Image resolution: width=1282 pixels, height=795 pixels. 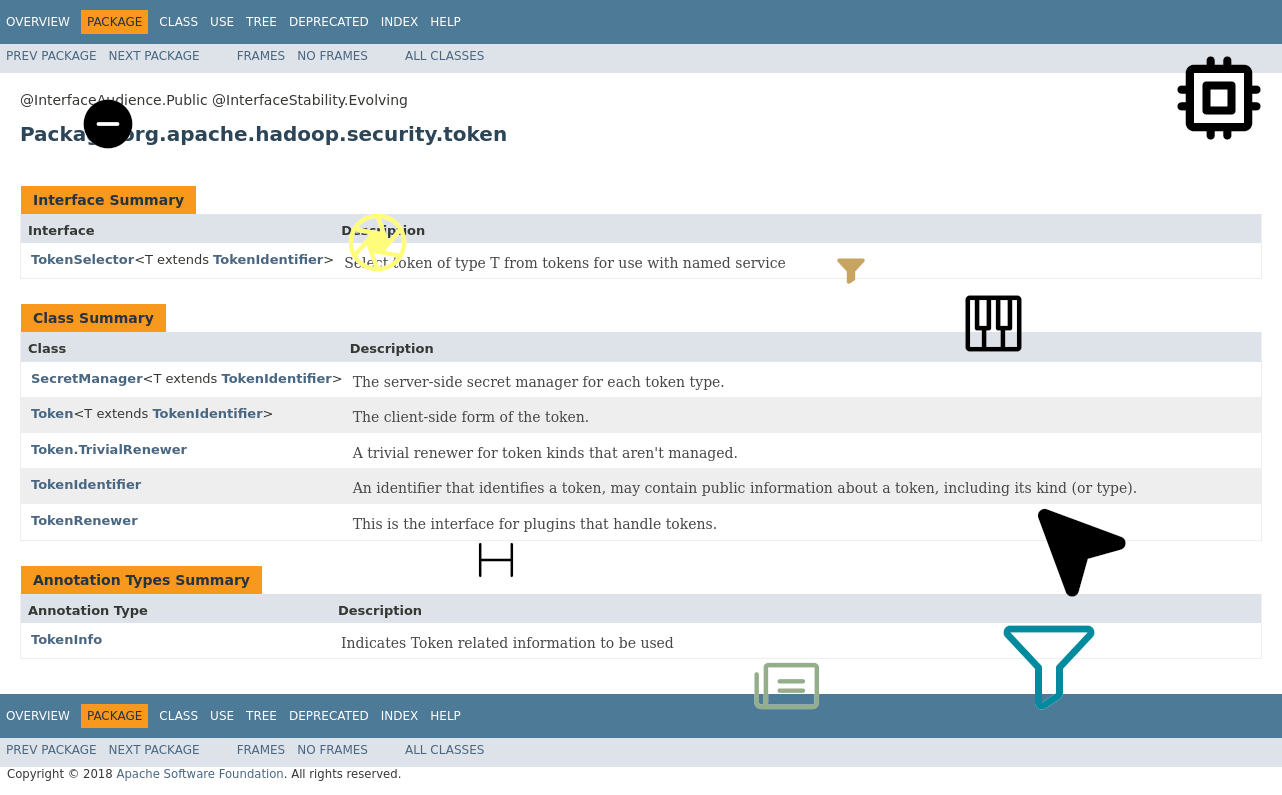 What do you see at coordinates (789, 686) in the screenshot?
I see `view news articles or updates` at bounding box center [789, 686].